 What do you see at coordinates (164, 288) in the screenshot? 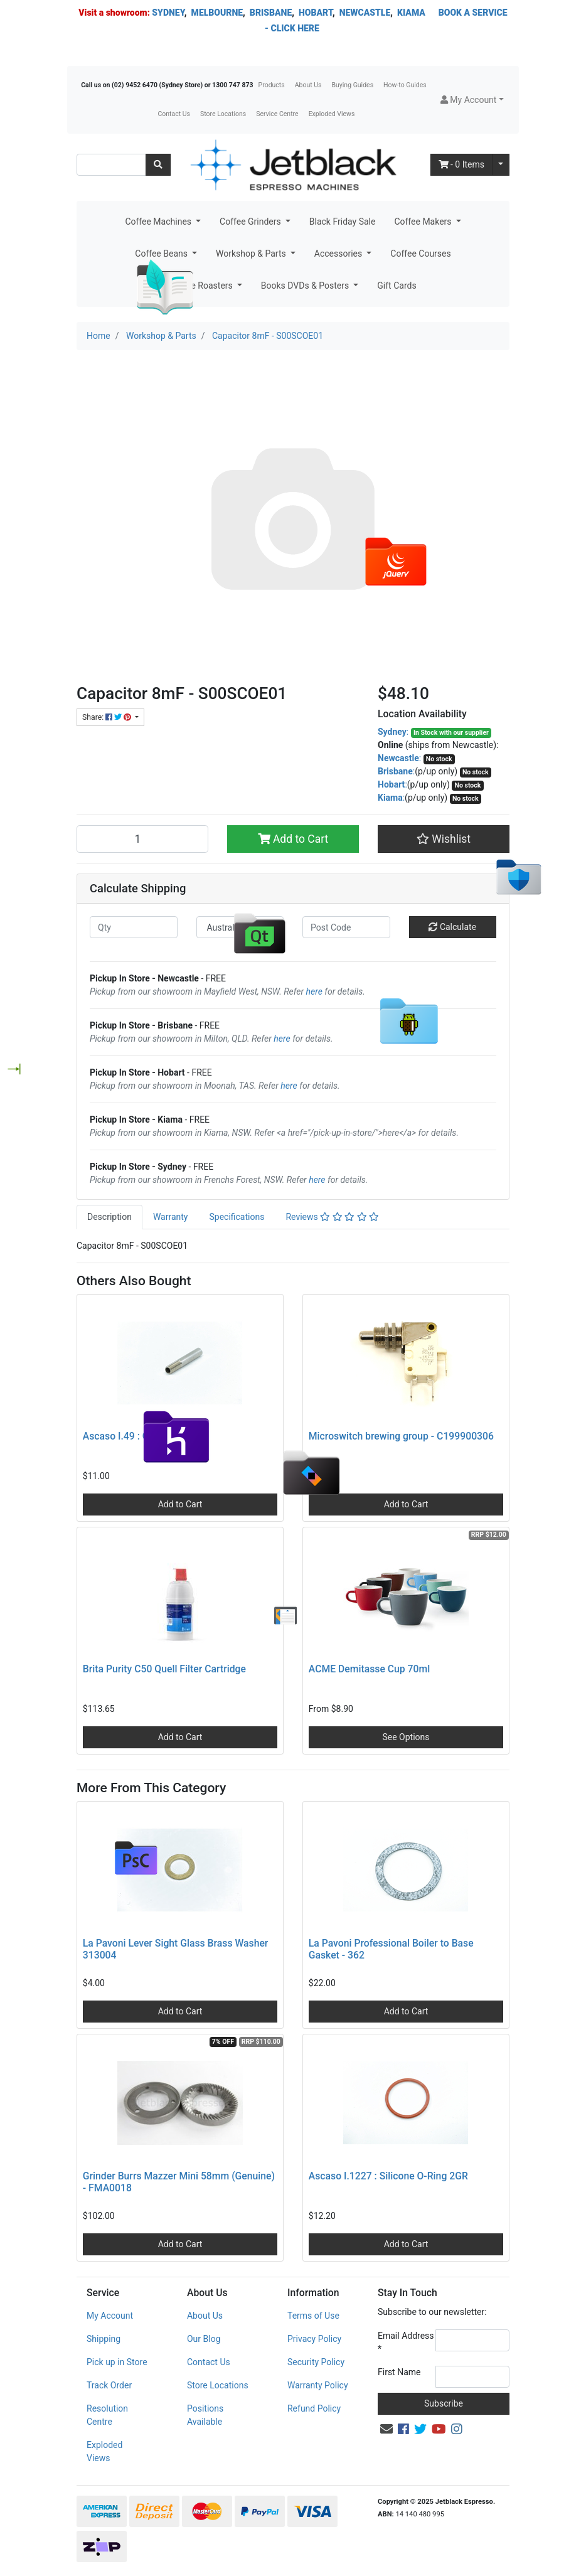
I see `open foliate e-book reader library` at bounding box center [164, 288].